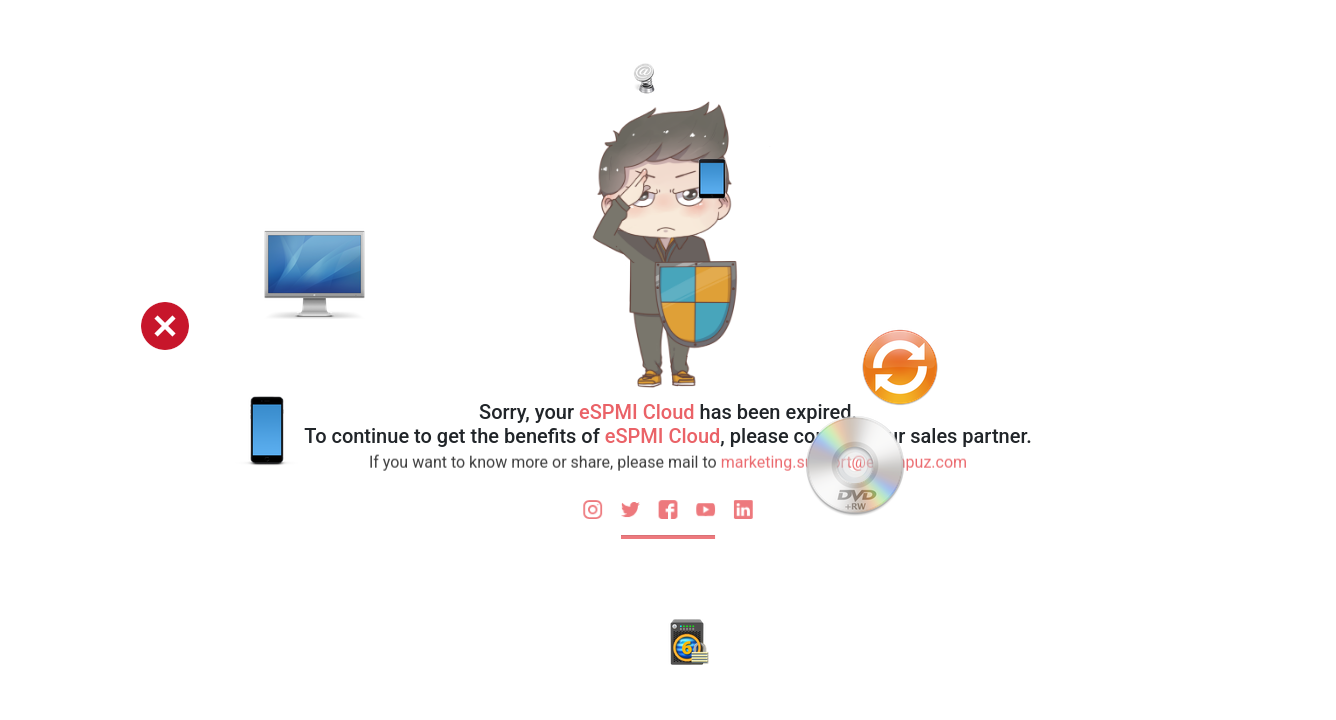 This screenshot has width=1336, height=720. Describe the element at coordinates (687, 642) in the screenshot. I see `locked RAID 6 storage array` at that location.